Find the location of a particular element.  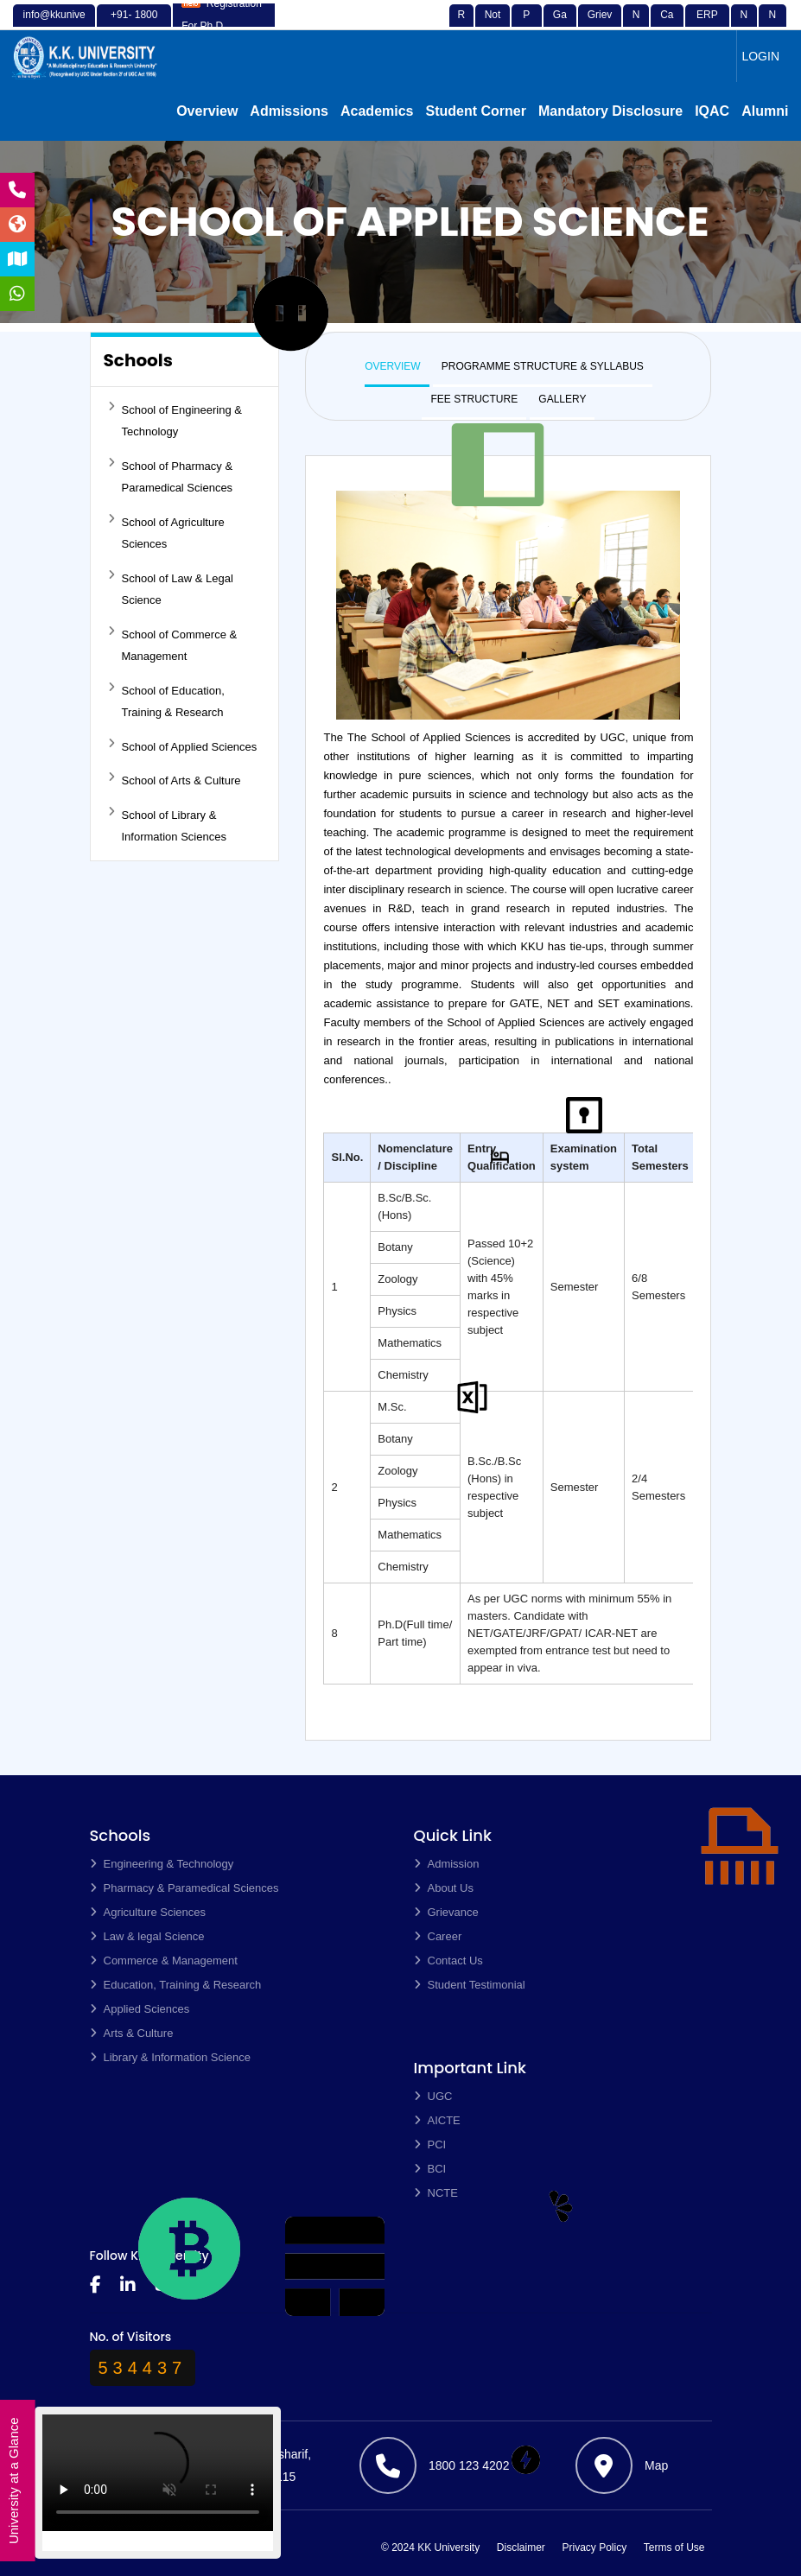

electrical outlet or power source indicator is located at coordinates (290, 313).